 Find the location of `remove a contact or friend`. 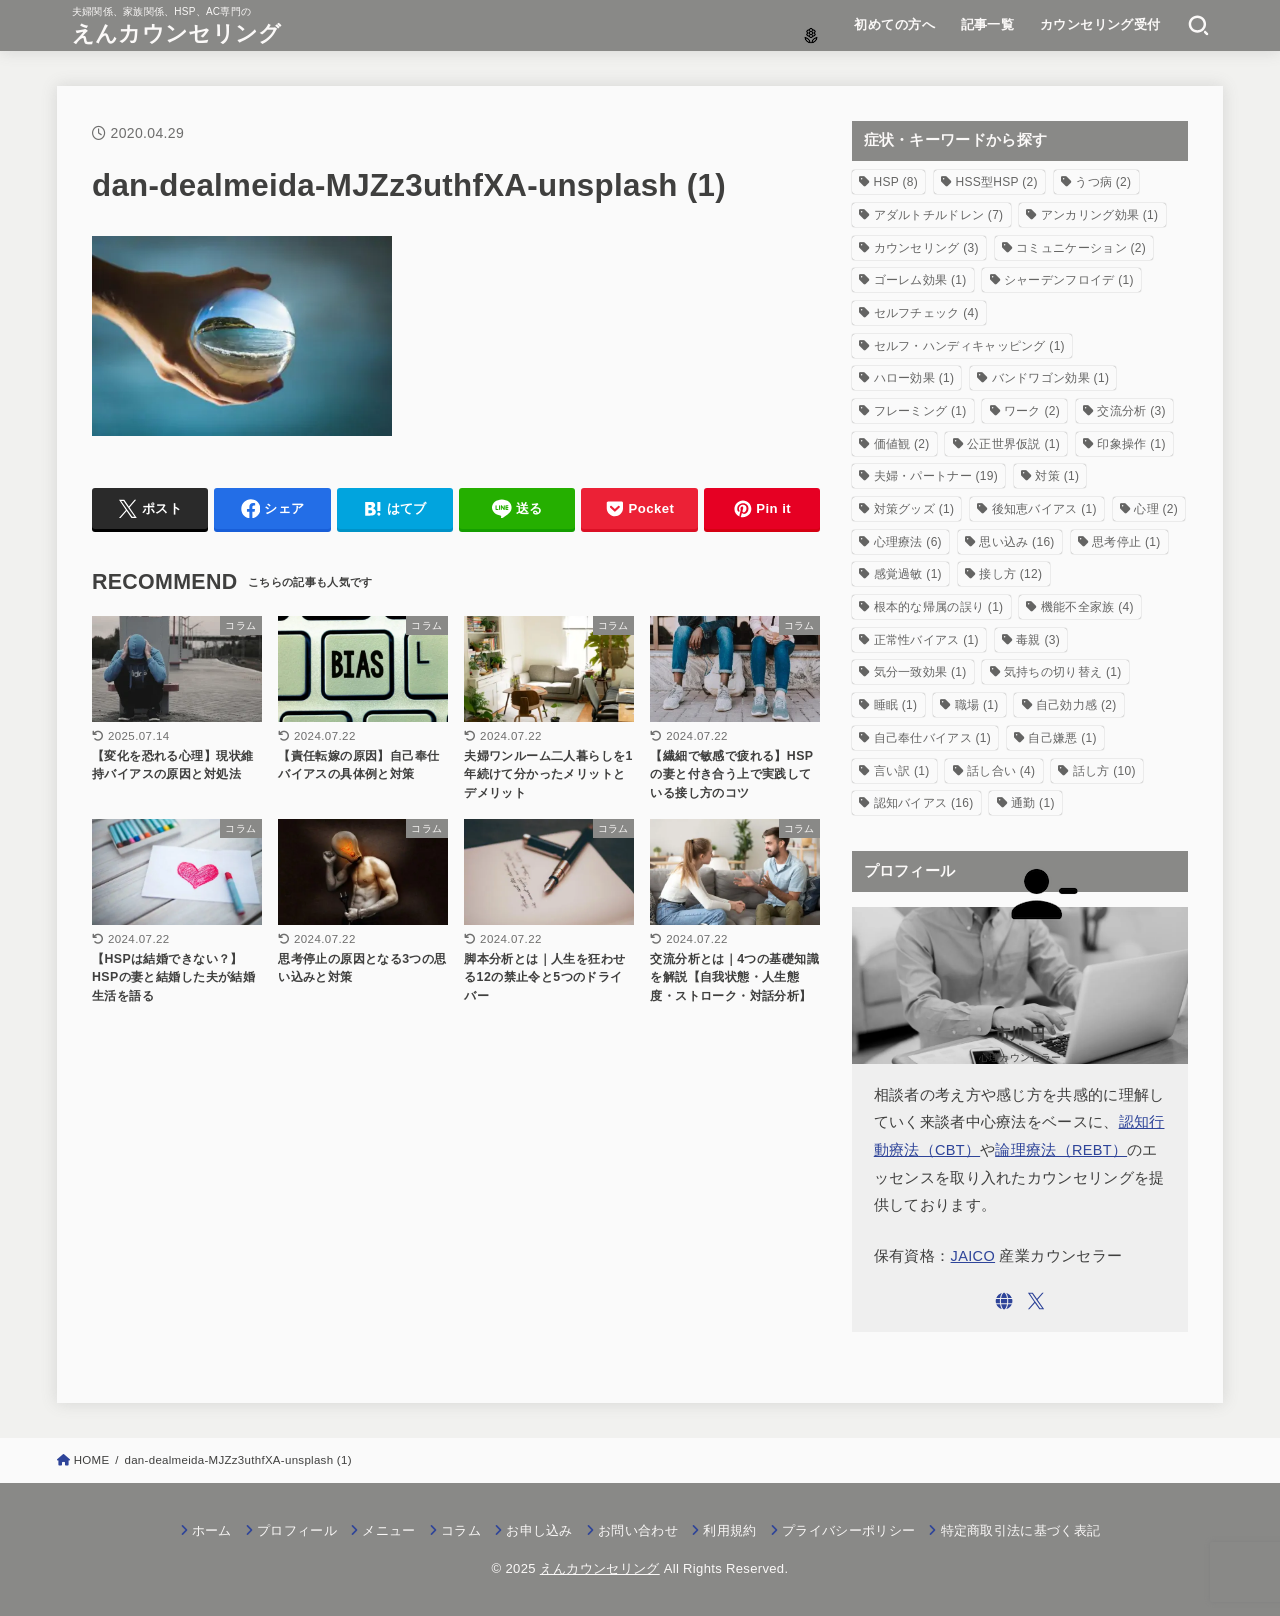

remove a contact or friend is located at coordinates (1043, 894).